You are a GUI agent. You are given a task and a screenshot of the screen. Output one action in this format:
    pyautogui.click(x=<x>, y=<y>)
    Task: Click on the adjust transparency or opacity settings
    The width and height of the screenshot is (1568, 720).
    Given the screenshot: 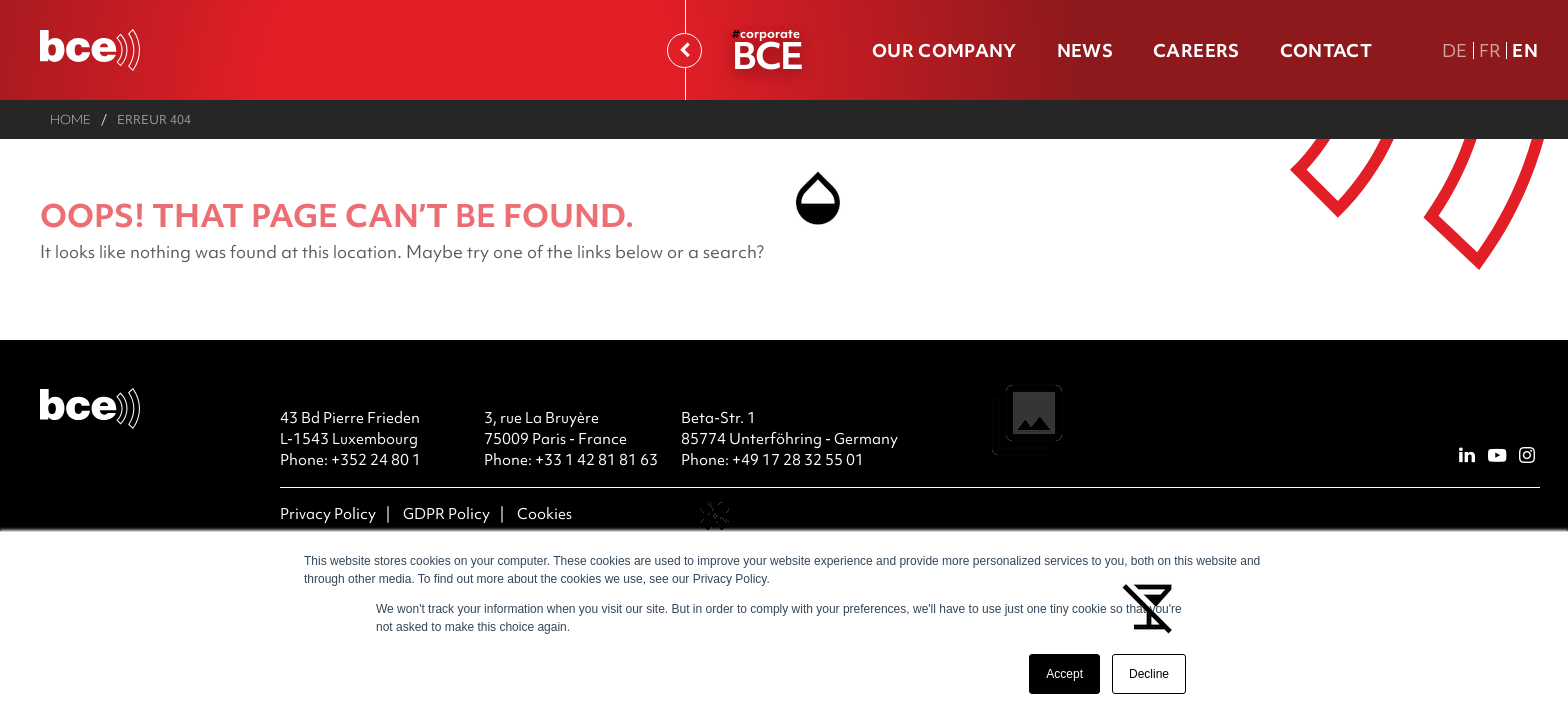 What is the action you would take?
    pyautogui.click(x=818, y=198)
    